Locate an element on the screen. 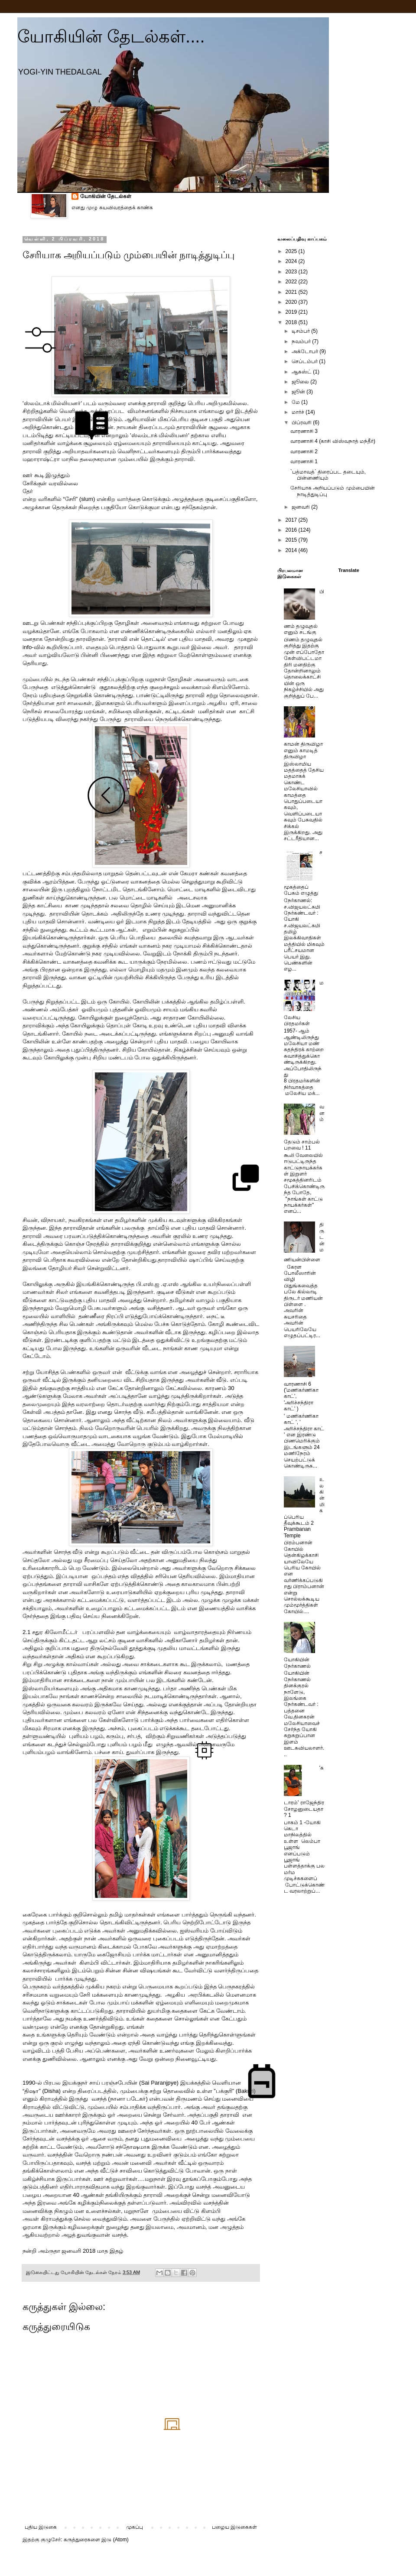 This screenshot has width=416, height=2576. open whiteboard or presentation mode is located at coordinates (172, 2424).